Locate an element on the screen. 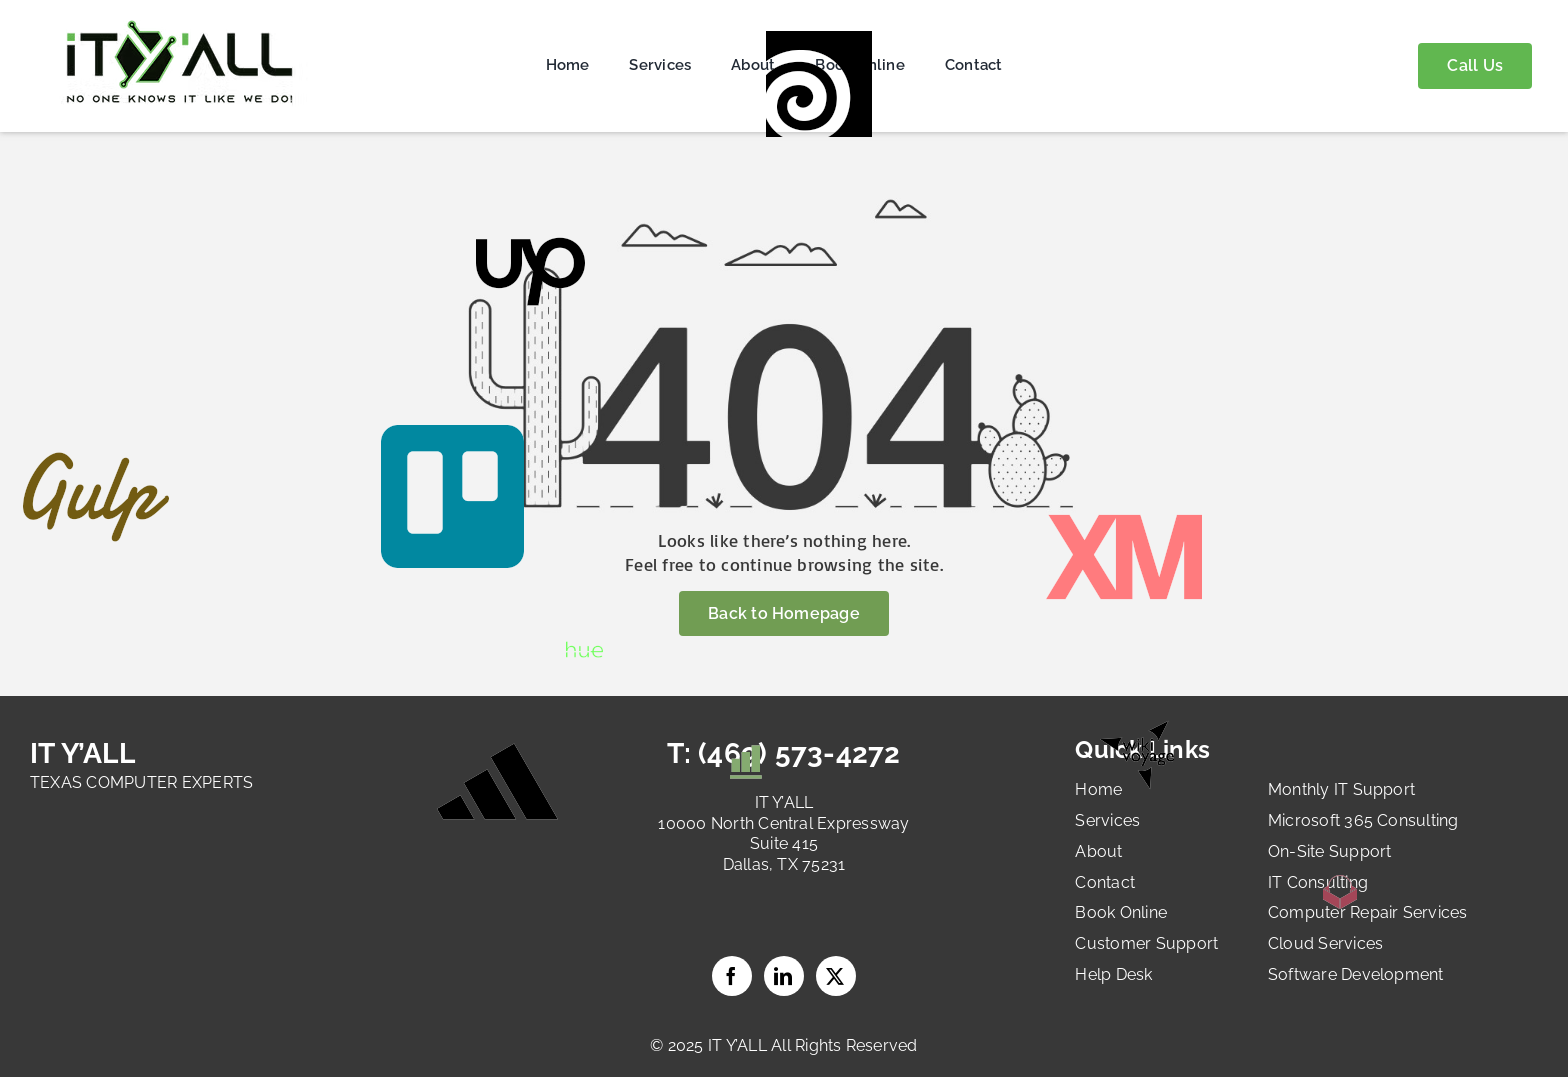  gulp.js task runner logo is located at coordinates (96, 497).